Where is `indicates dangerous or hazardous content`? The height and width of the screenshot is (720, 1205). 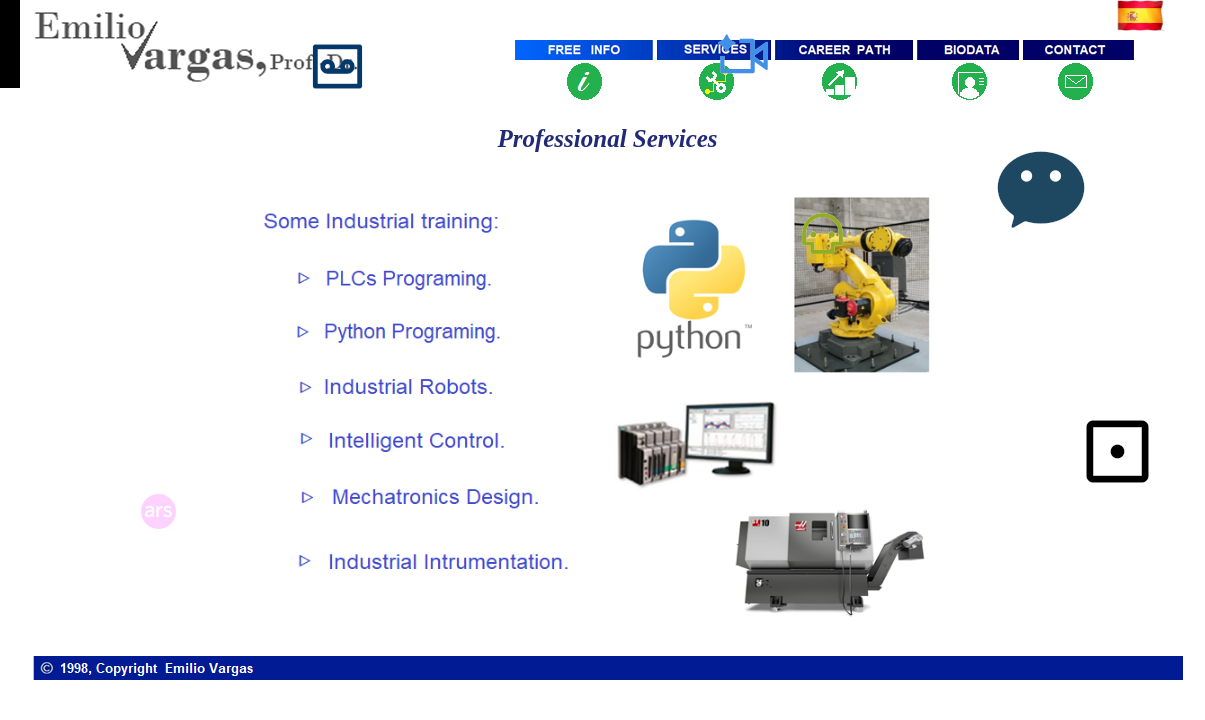 indicates dangerous or hazardous content is located at coordinates (822, 233).